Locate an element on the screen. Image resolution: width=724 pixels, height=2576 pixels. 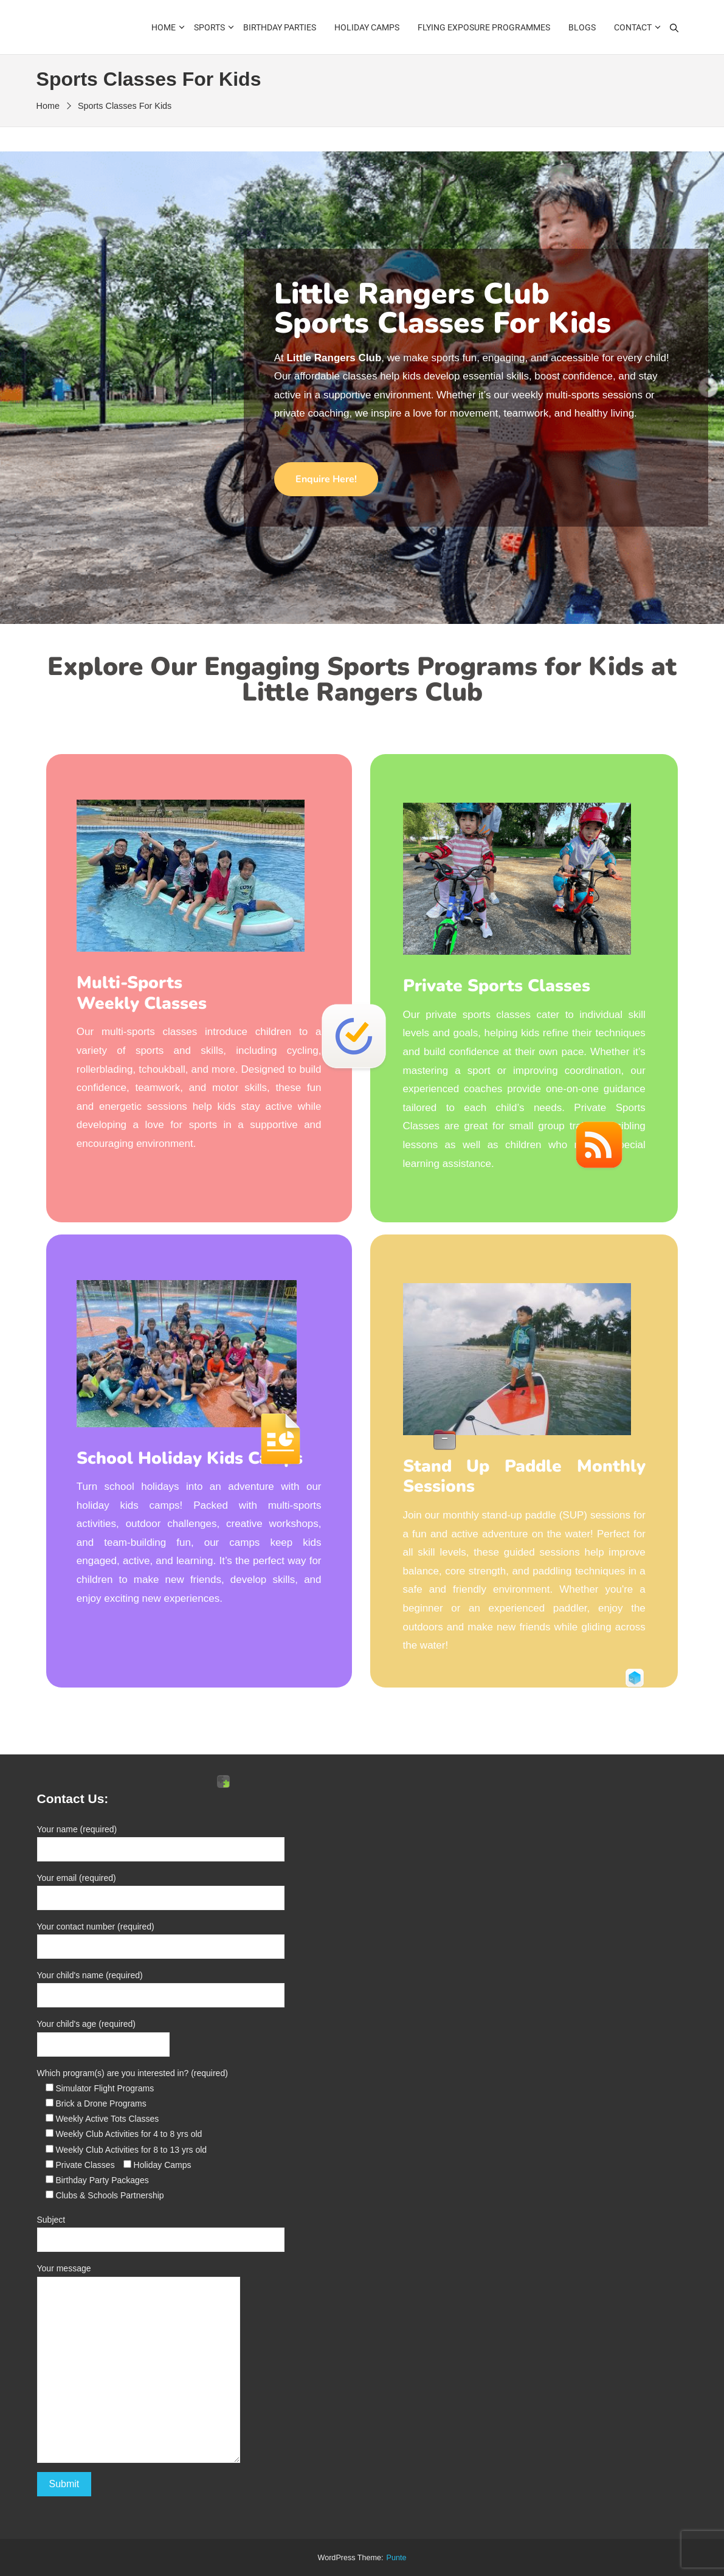
open rss feed reader app is located at coordinates (599, 1144).